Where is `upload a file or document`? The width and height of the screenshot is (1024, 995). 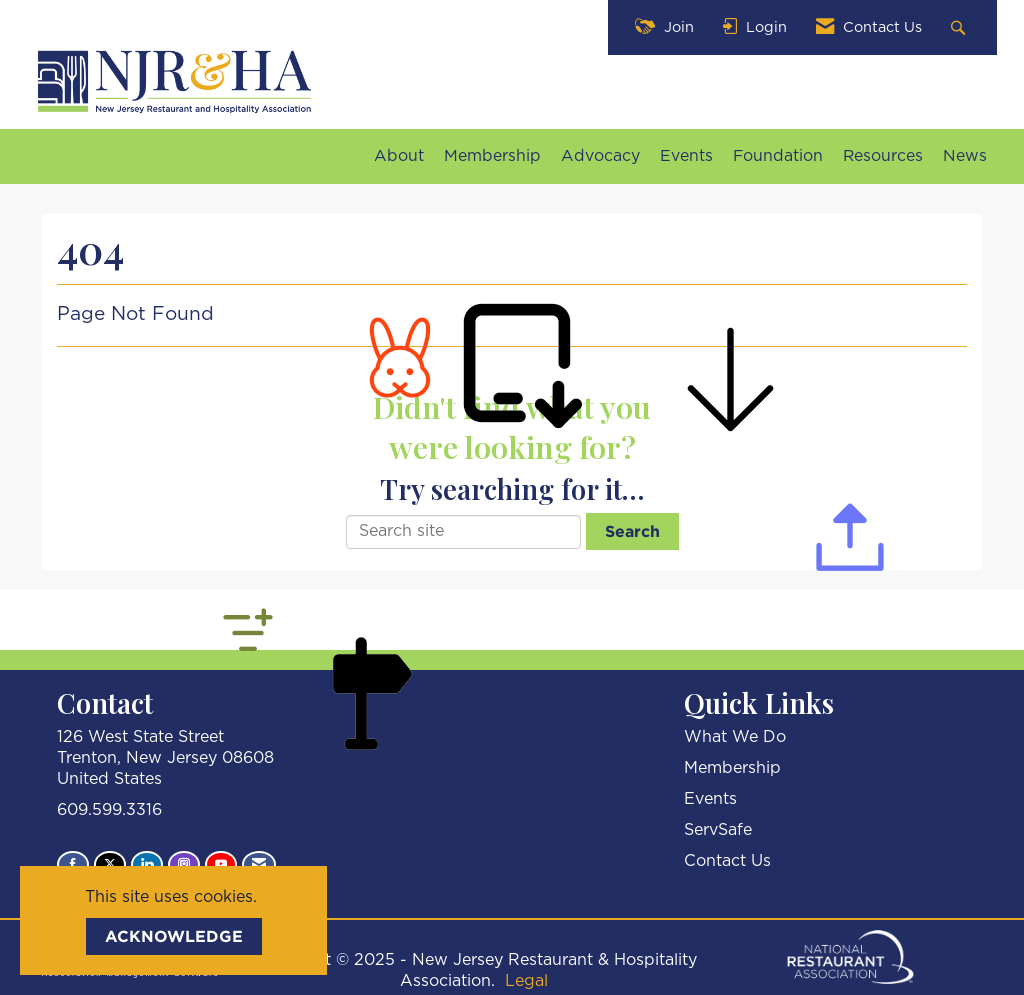 upload a file or document is located at coordinates (850, 540).